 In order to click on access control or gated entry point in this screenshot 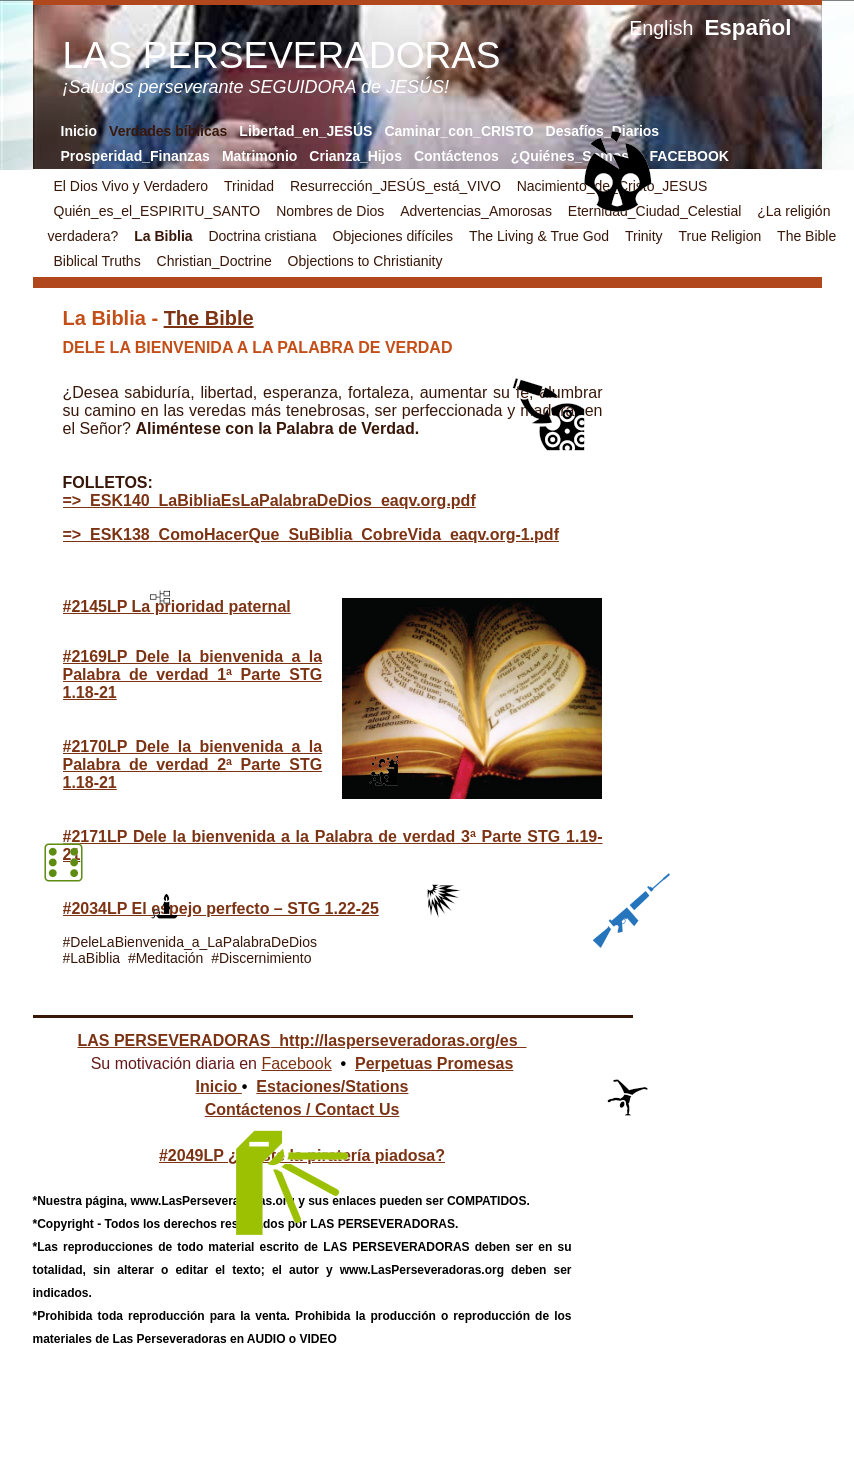, I will do `click(292, 1179)`.